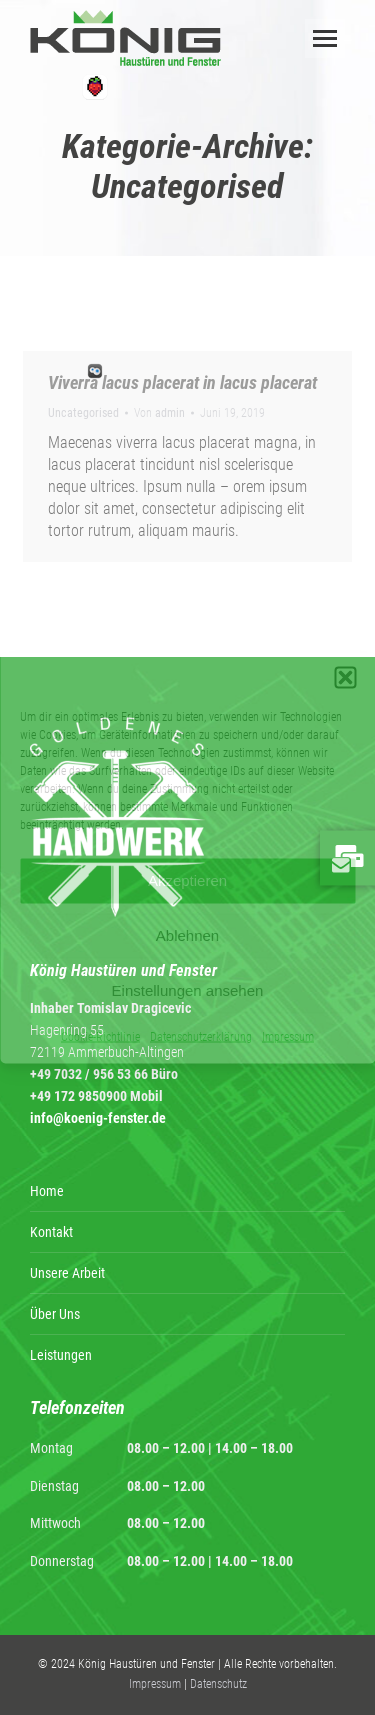 Image resolution: width=375 pixels, height=1715 pixels. I want to click on open xfce4 eyes desktop widget, so click(95, 371).